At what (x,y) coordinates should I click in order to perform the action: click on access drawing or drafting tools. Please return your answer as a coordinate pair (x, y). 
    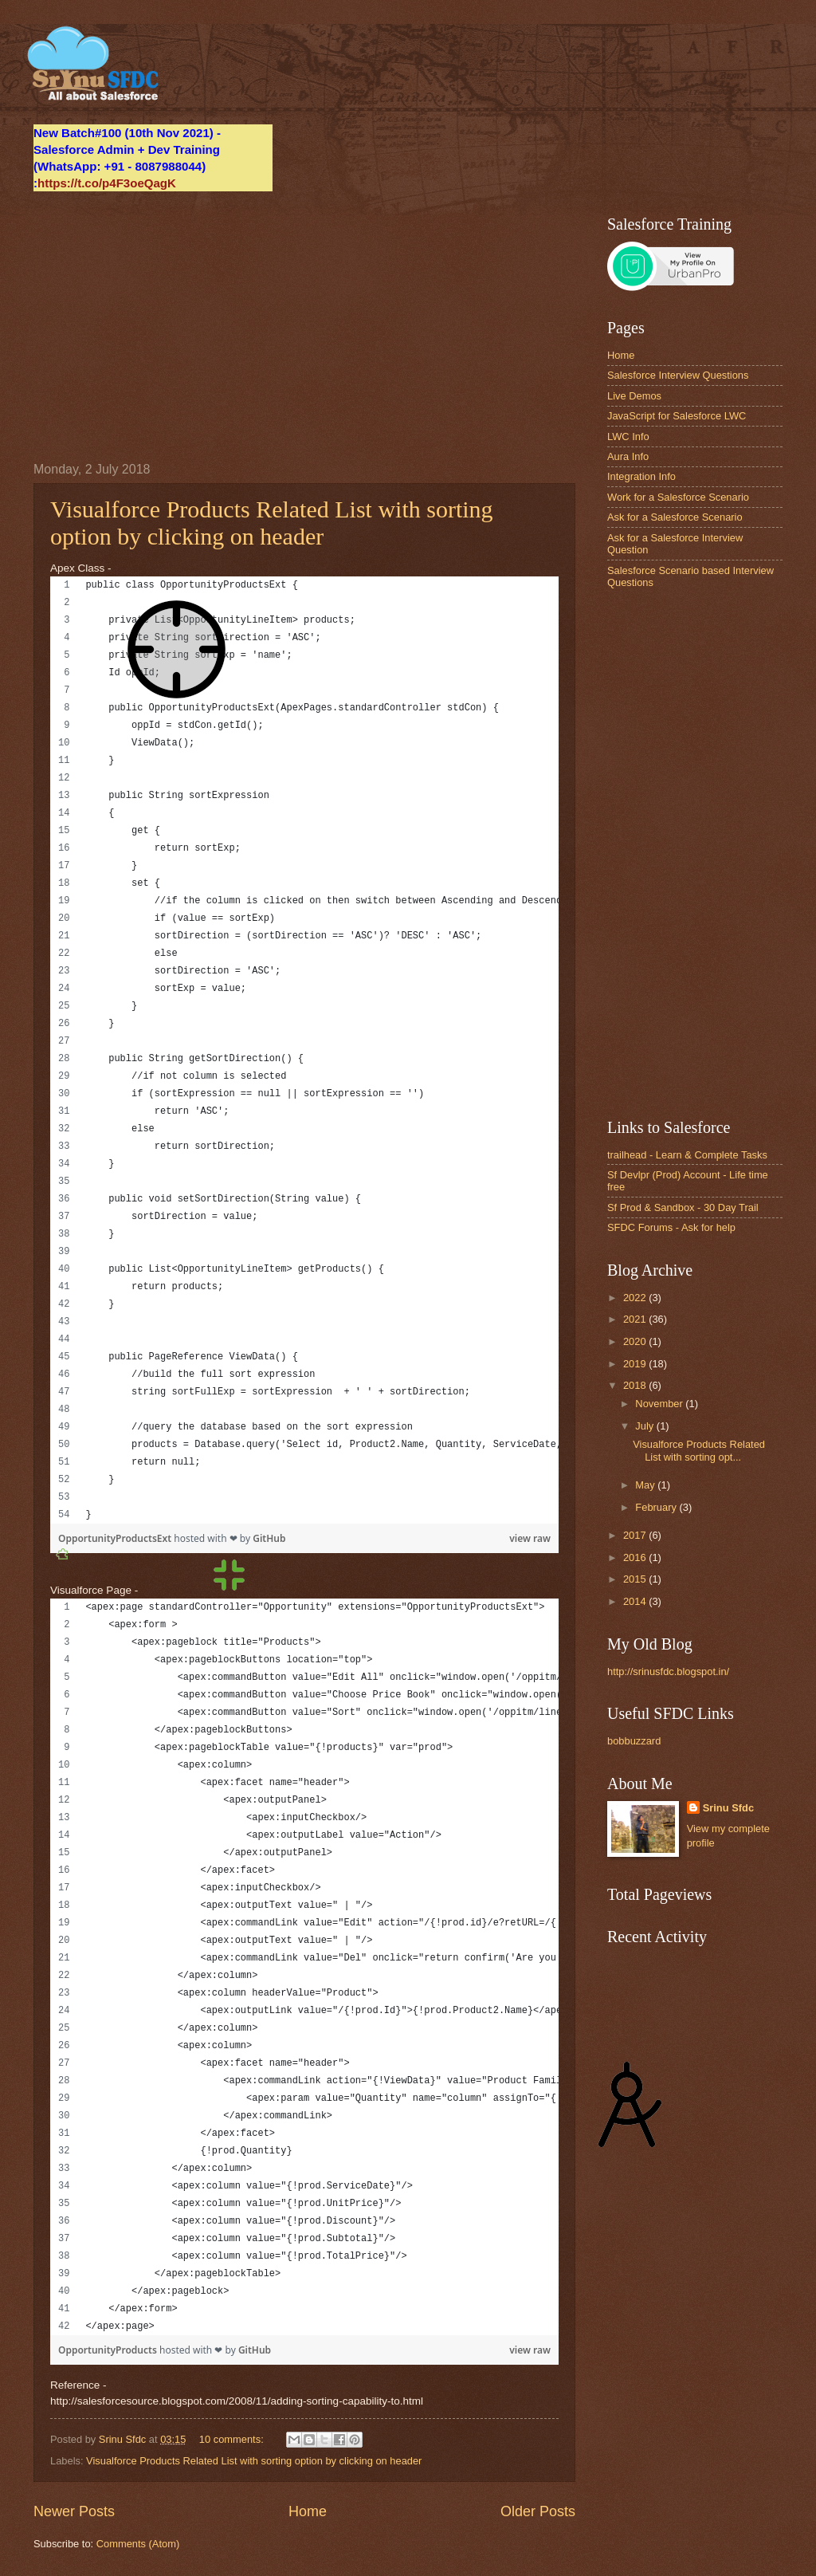
    Looking at the image, I should click on (626, 2106).